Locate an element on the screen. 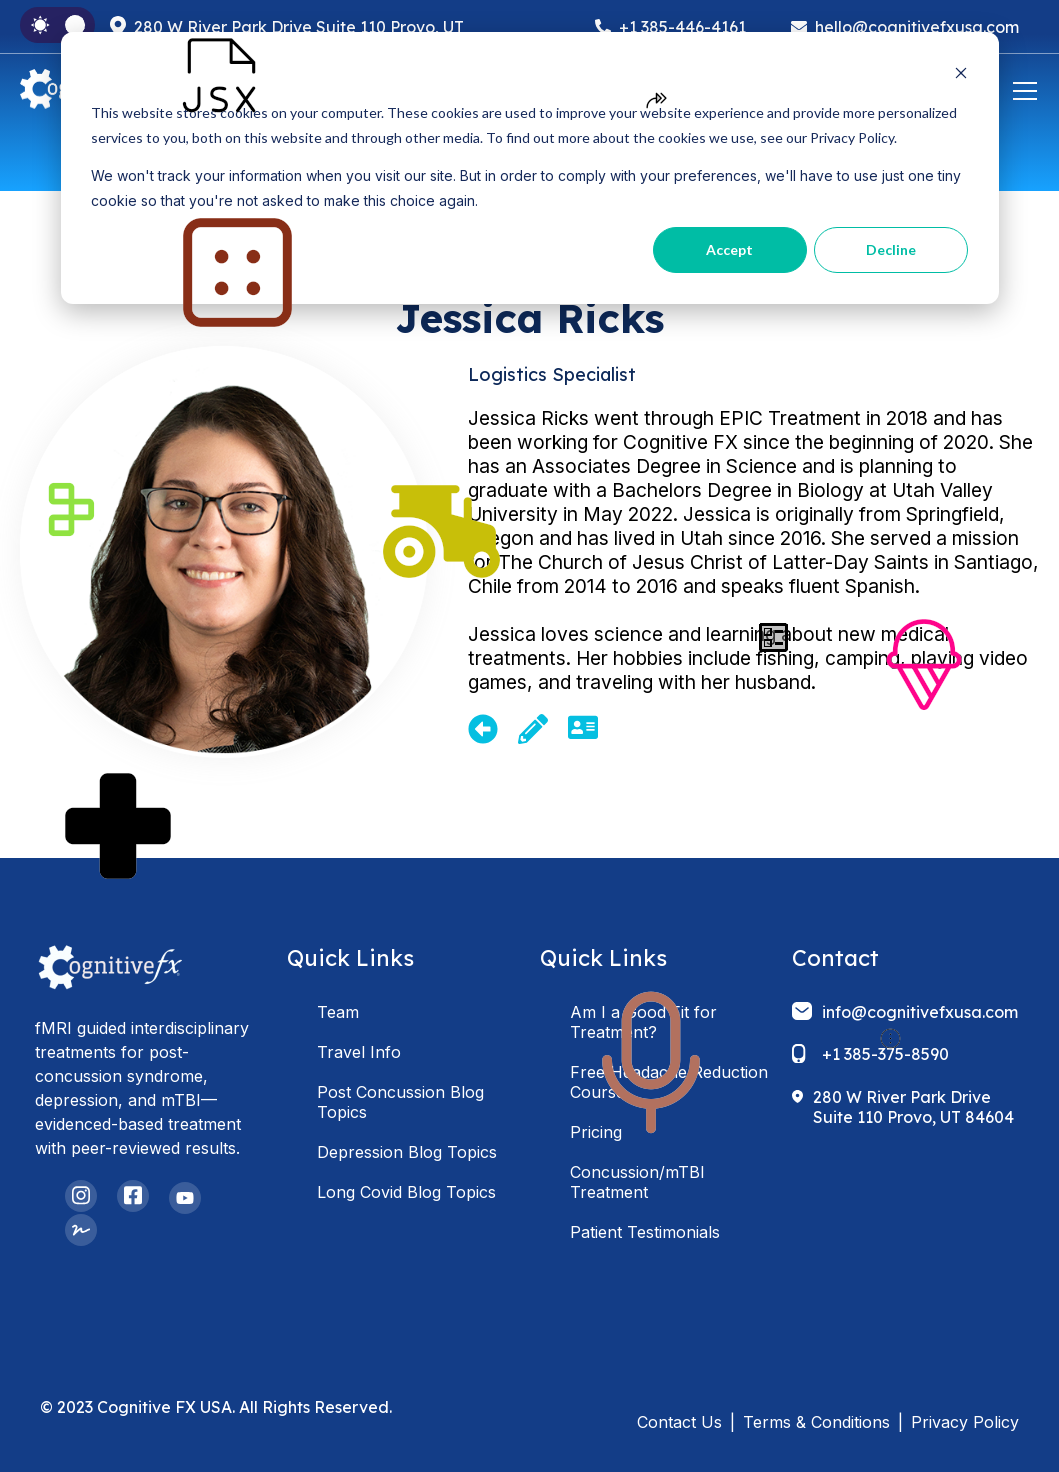 Image resolution: width=1059 pixels, height=1472 pixels. forward message or content multiple times is located at coordinates (656, 100).